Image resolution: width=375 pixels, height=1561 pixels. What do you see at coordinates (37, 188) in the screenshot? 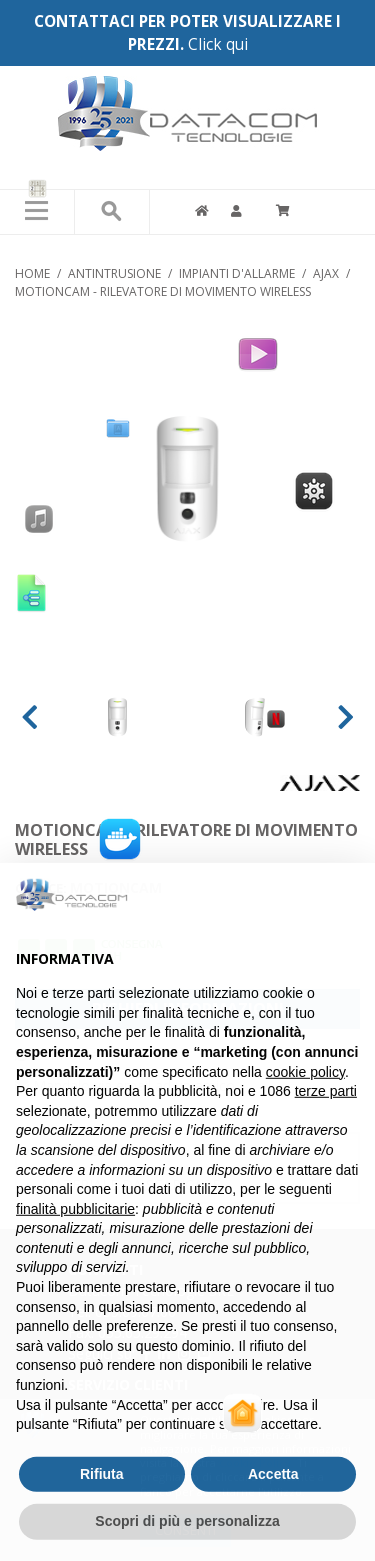
I see `open sudoku puzzle game` at bounding box center [37, 188].